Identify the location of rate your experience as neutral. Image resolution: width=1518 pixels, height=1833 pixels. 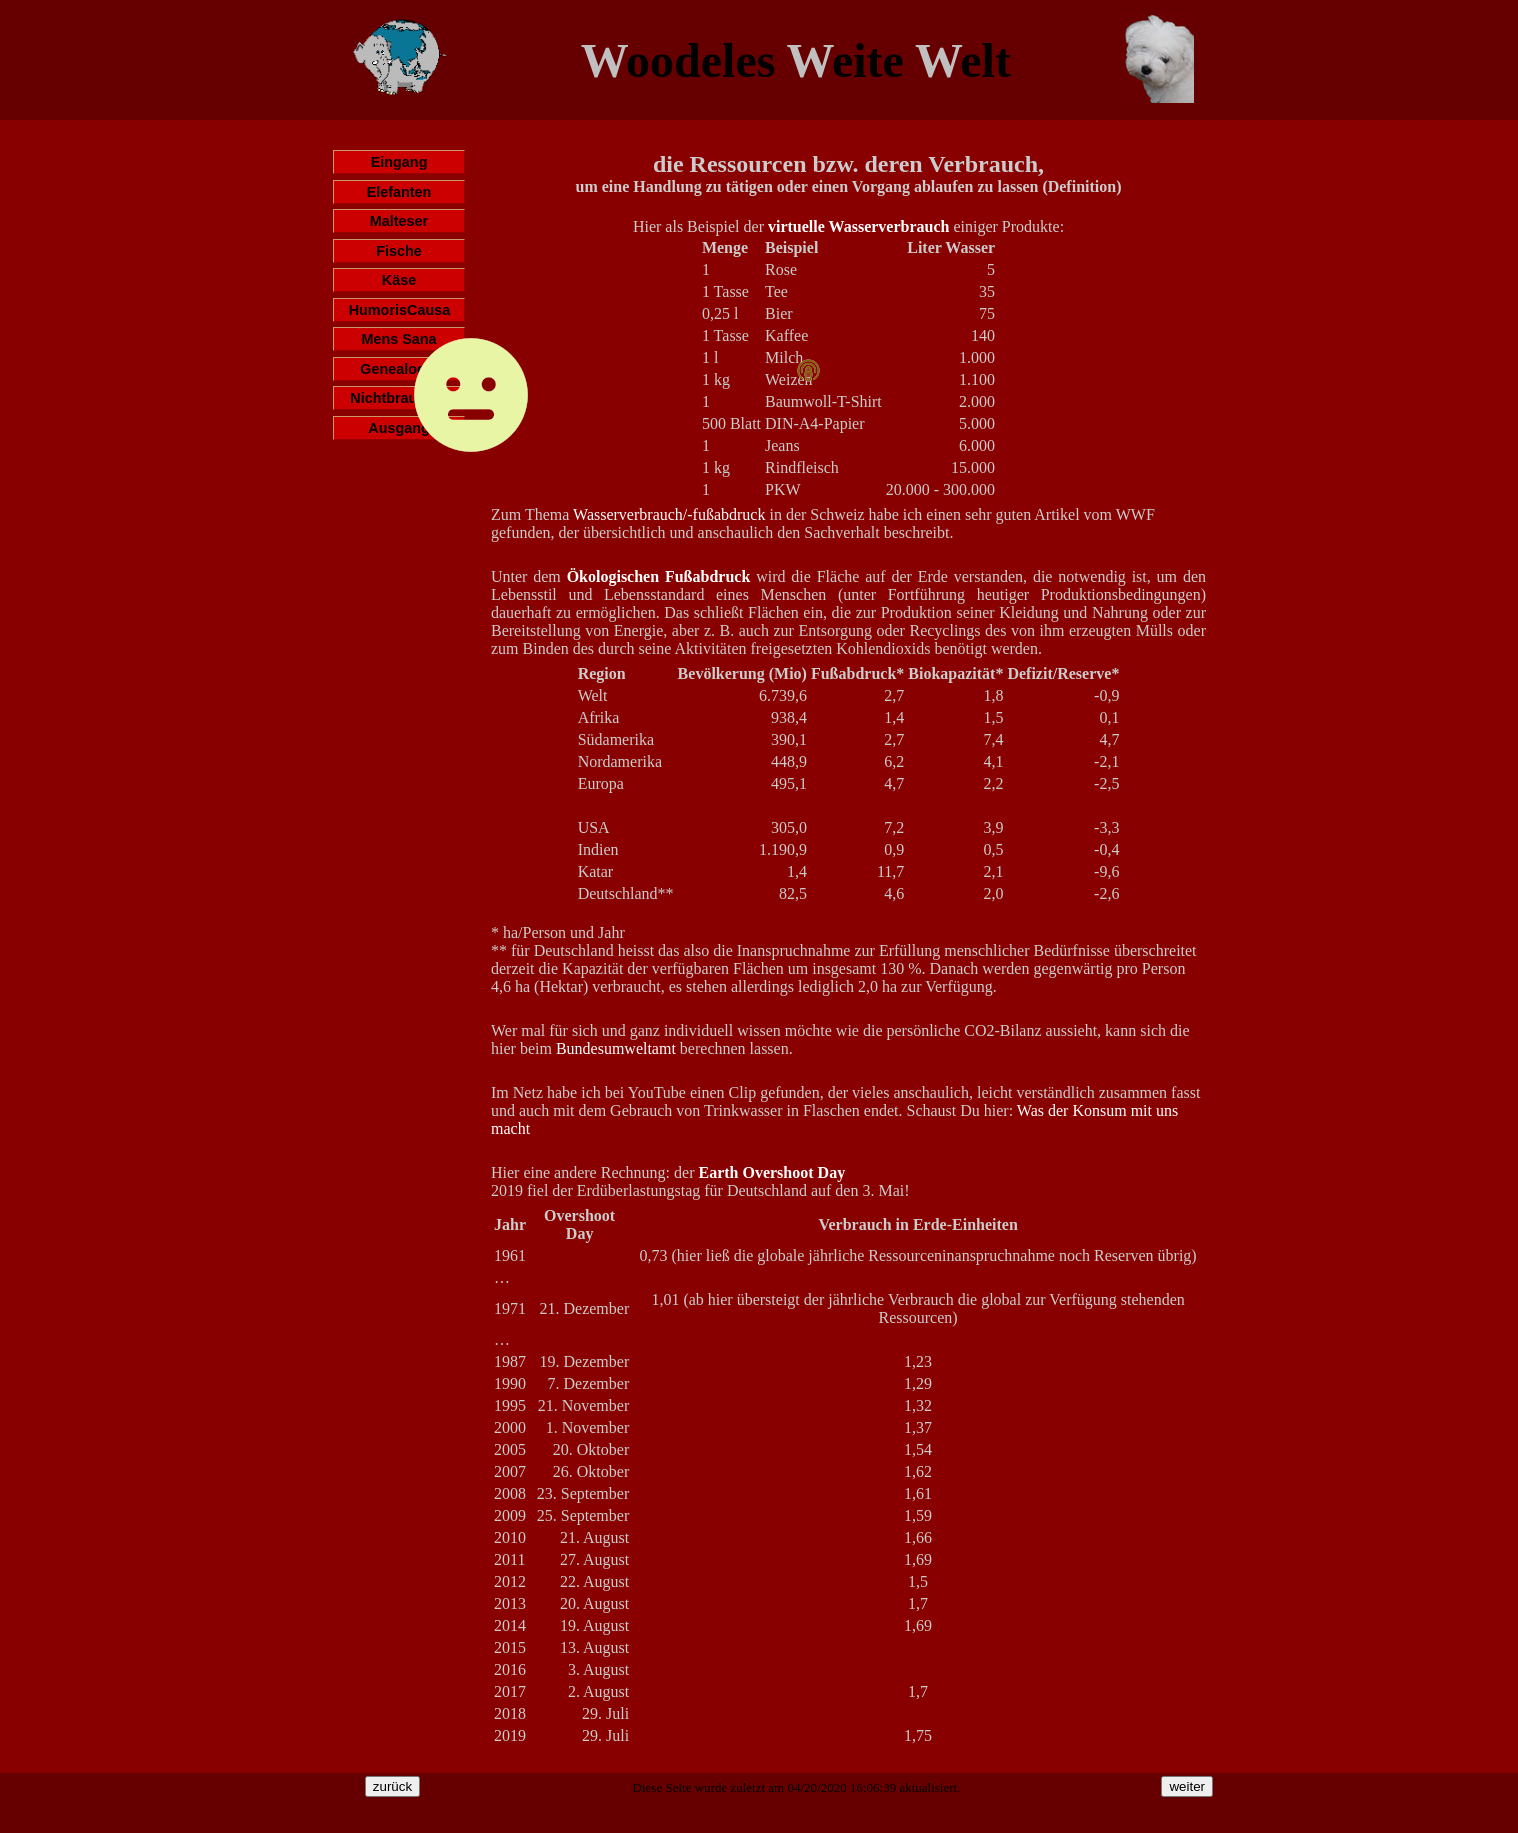
(471, 395).